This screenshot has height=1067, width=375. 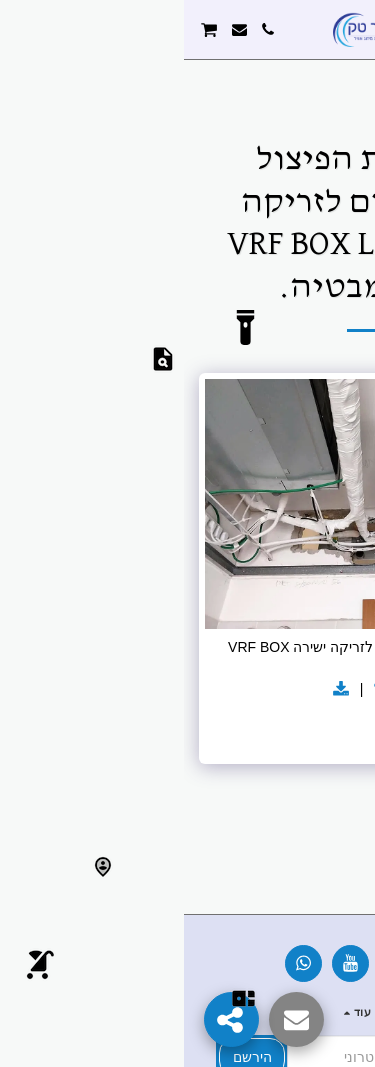 What do you see at coordinates (163, 359) in the screenshot?
I see `search within document` at bounding box center [163, 359].